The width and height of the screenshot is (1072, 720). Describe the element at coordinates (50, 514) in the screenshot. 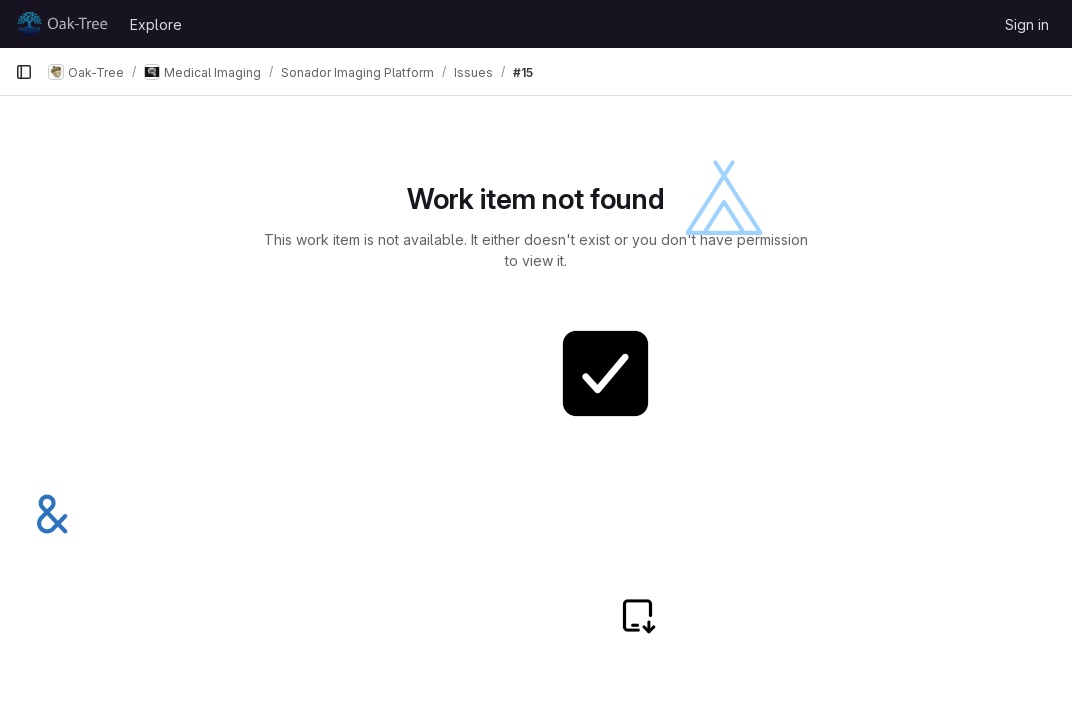

I see `insert ampersand symbol or special character` at that location.